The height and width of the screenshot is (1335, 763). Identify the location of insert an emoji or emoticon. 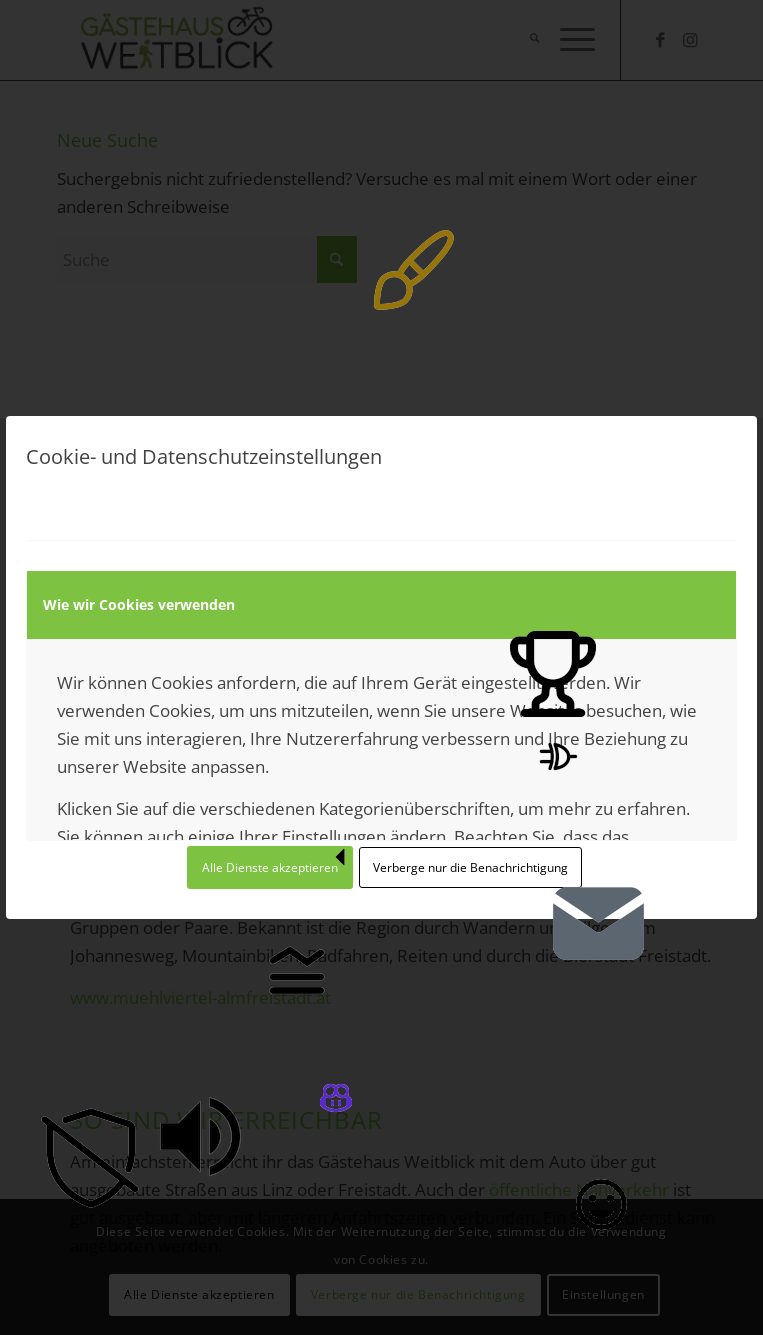
(601, 1204).